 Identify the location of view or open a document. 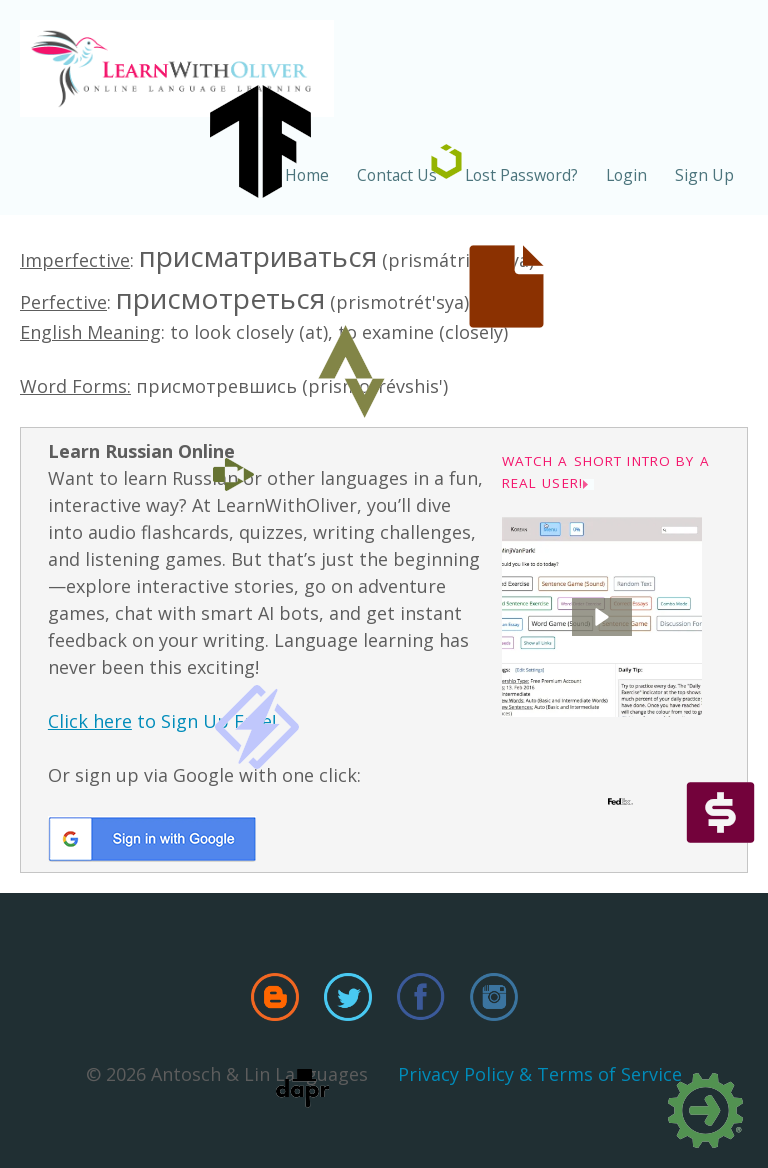
(506, 286).